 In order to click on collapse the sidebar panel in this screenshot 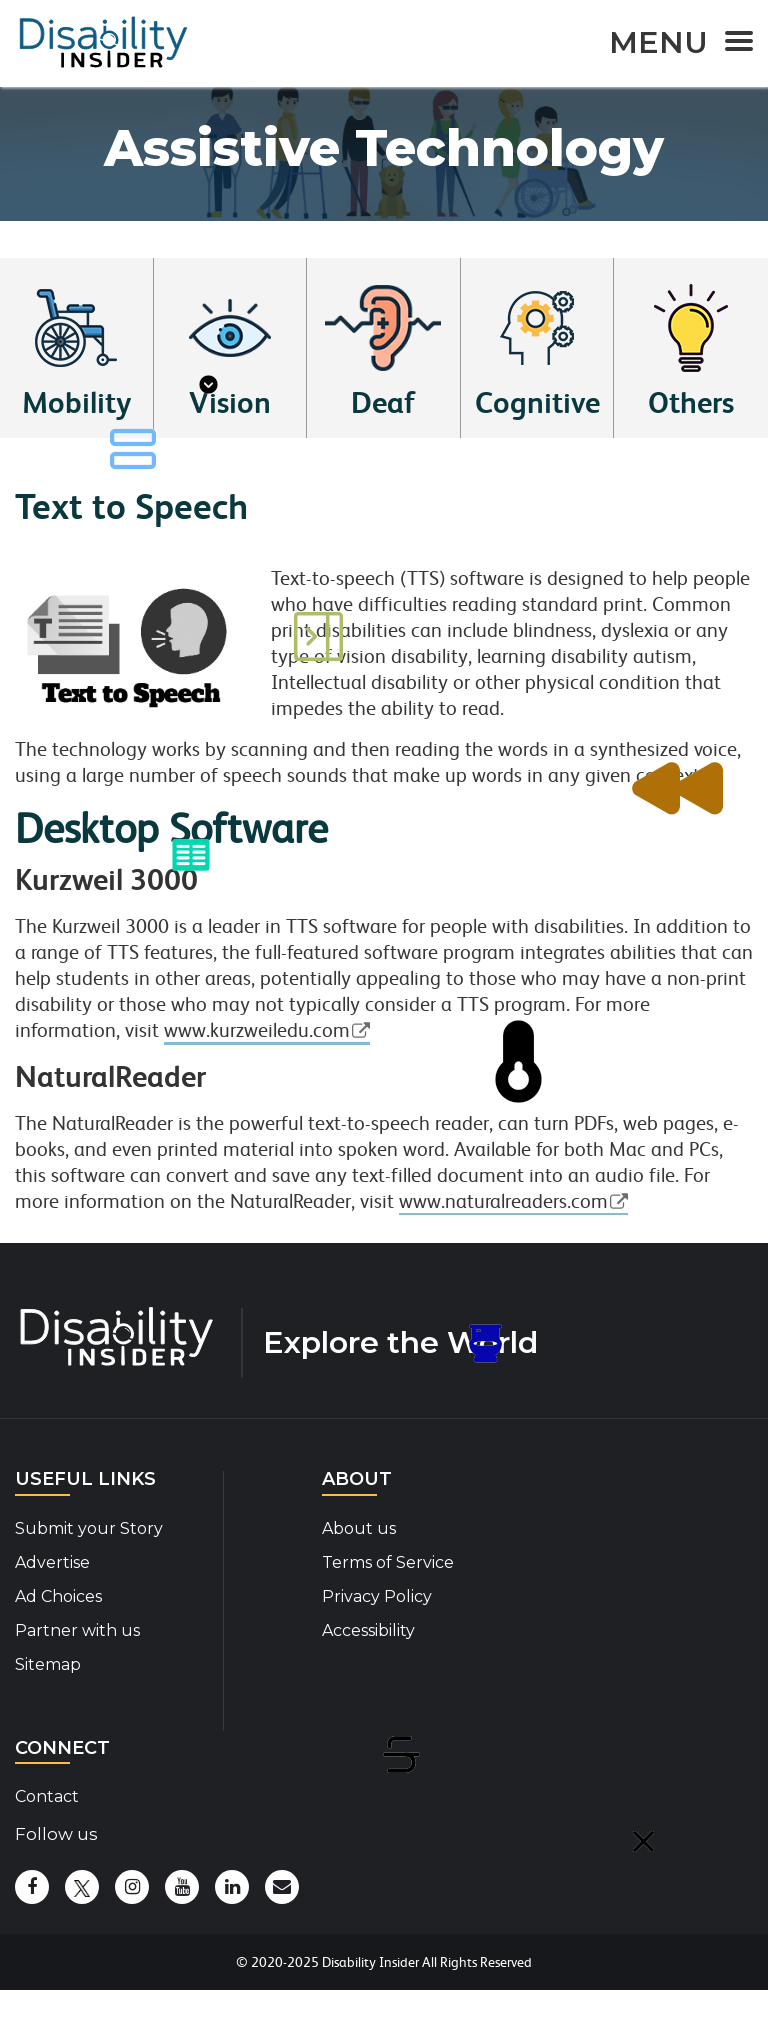, I will do `click(318, 636)`.